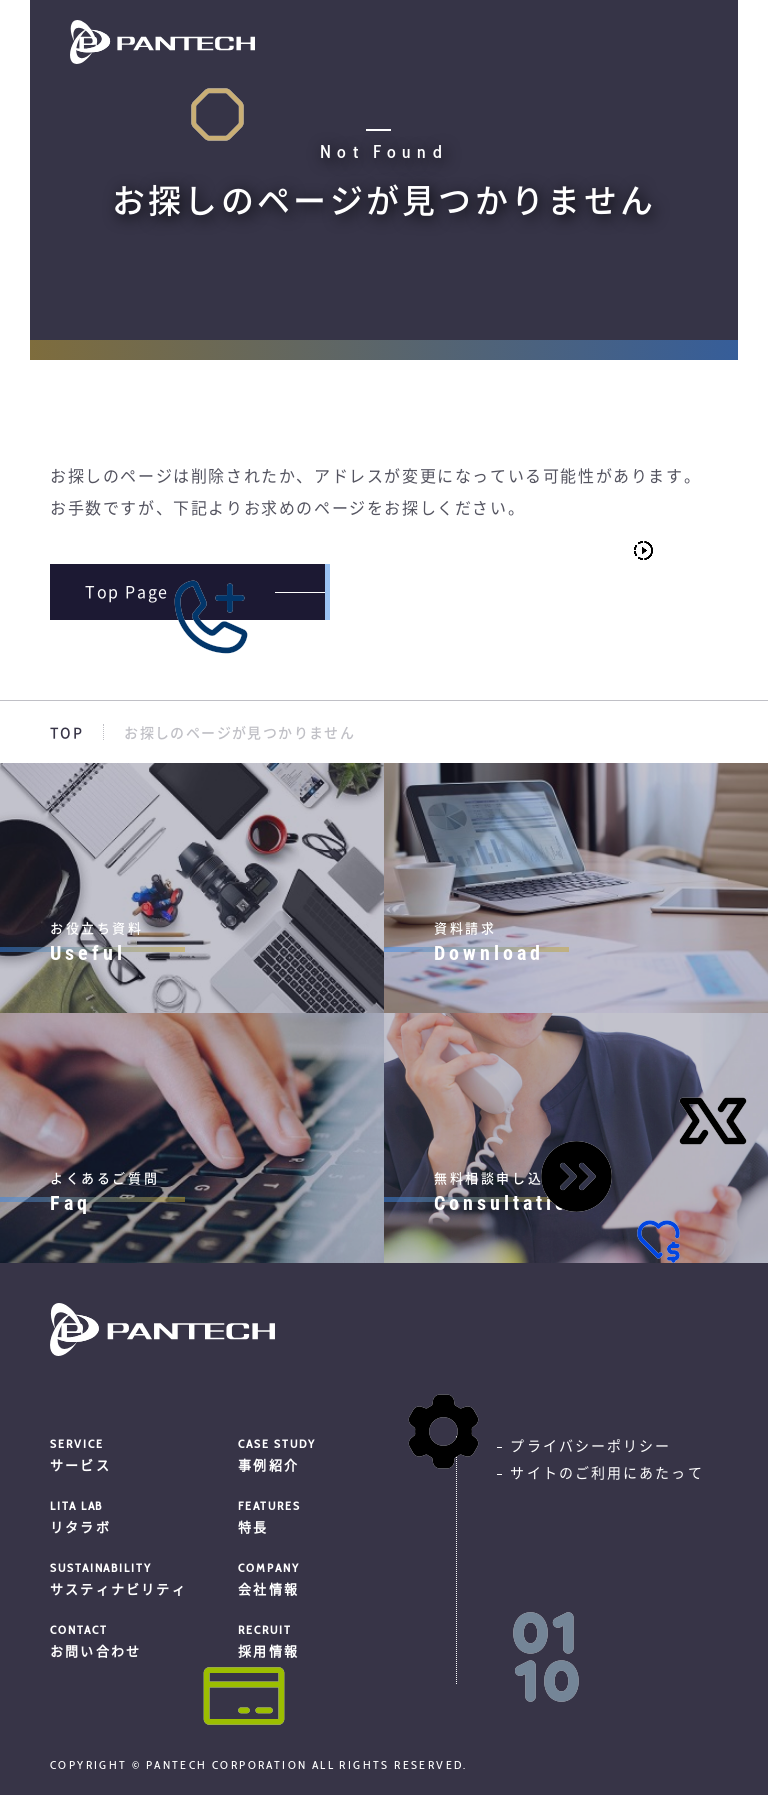 Image resolution: width=768 pixels, height=1795 pixels. What do you see at coordinates (658, 1239) in the screenshot?
I see `donate to a cause or charity` at bounding box center [658, 1239].